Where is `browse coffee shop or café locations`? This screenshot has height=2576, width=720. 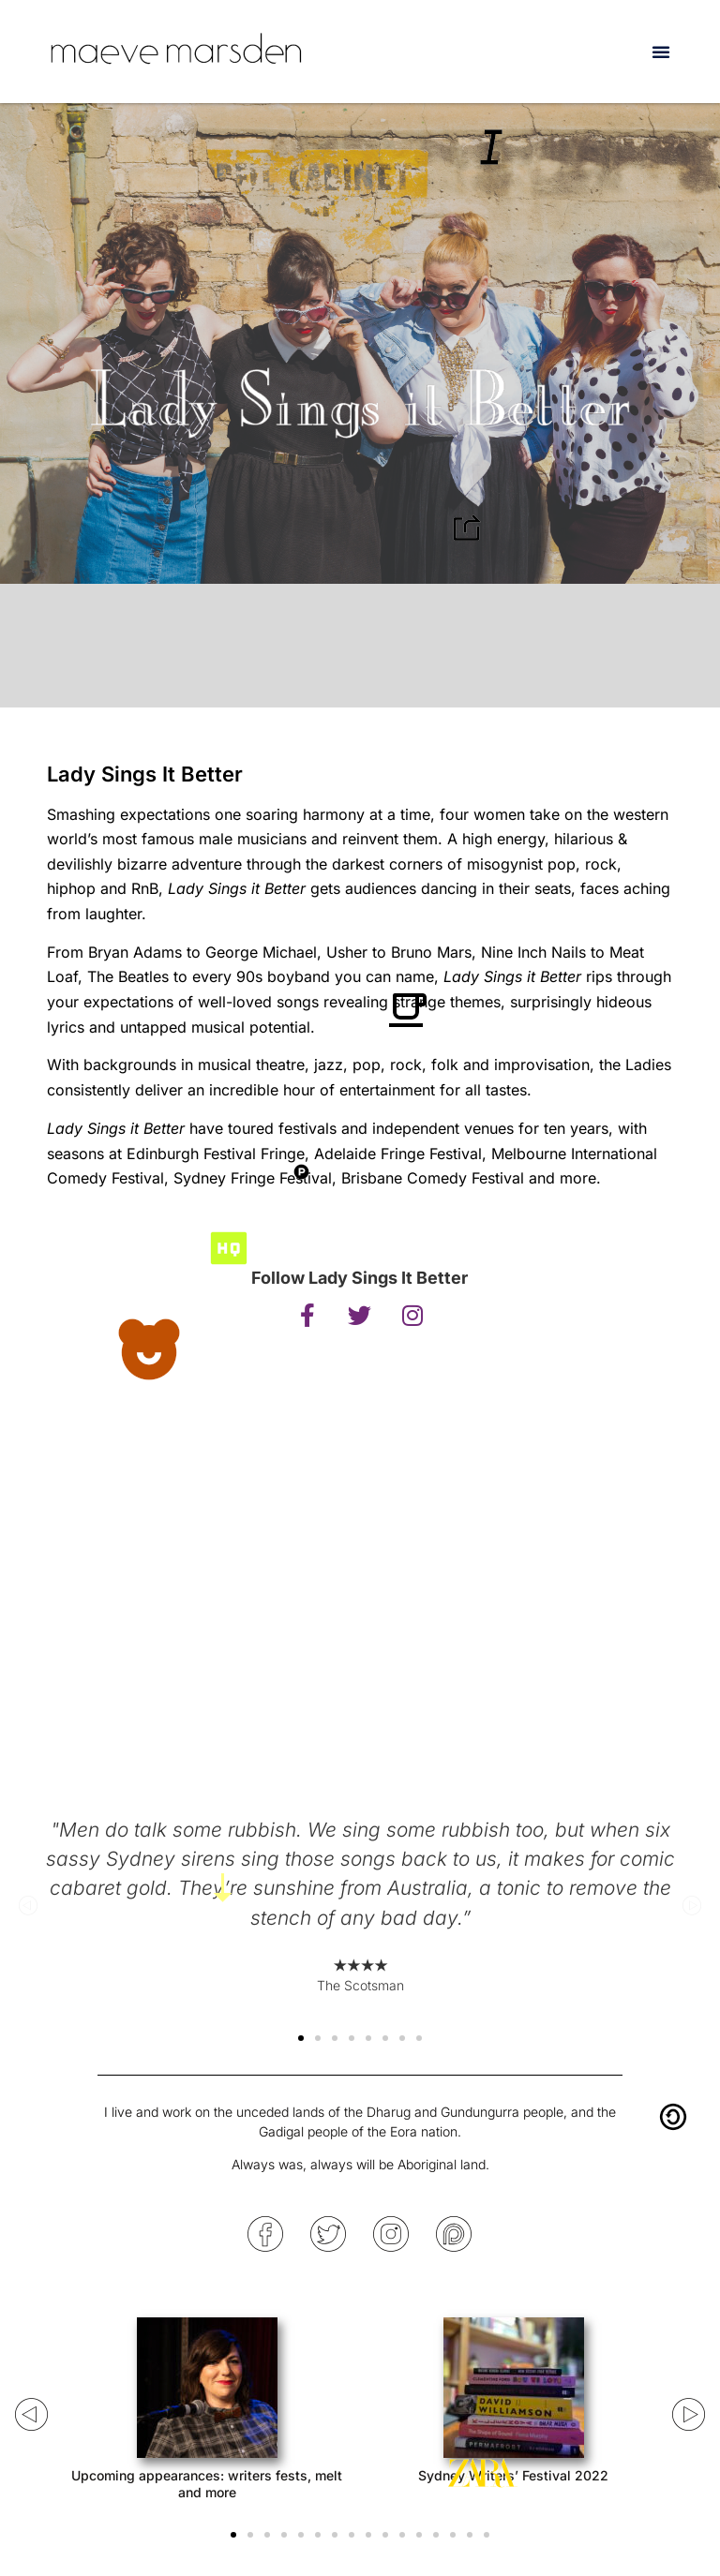 browse coffee shop or café locations is located at coordinates (408, 1010).